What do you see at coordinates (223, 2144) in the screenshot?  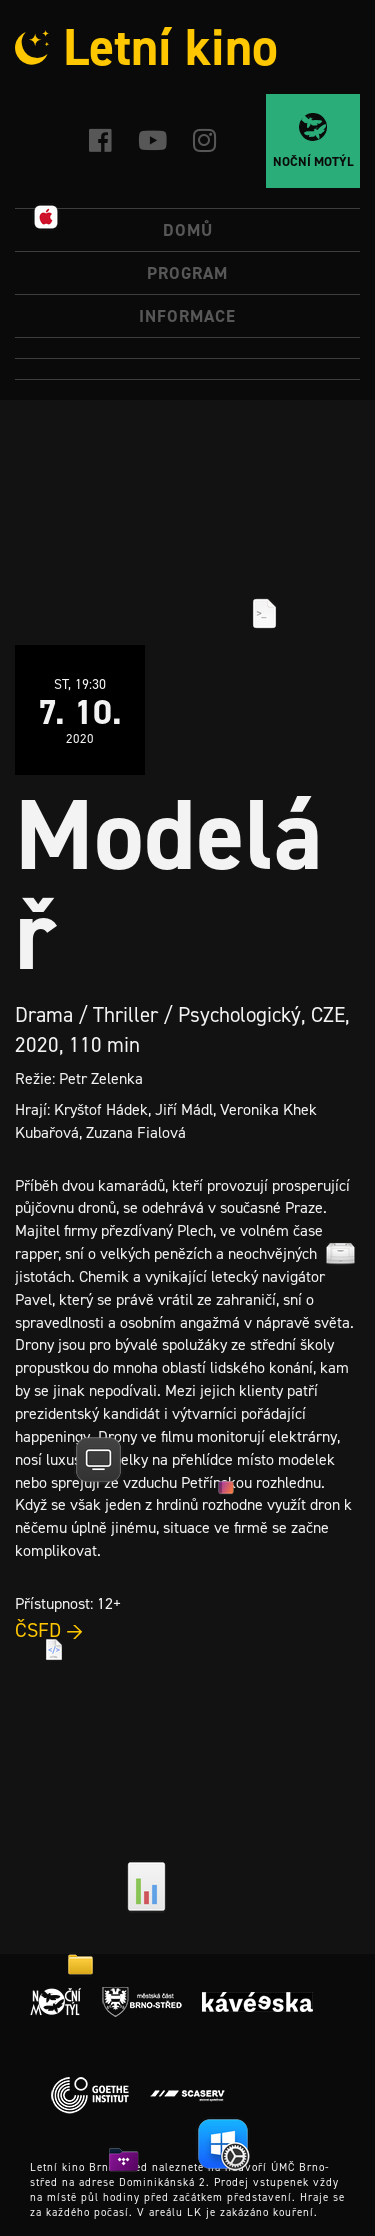 I see `open wine configuration settings` at bounding box center [223, 2144].